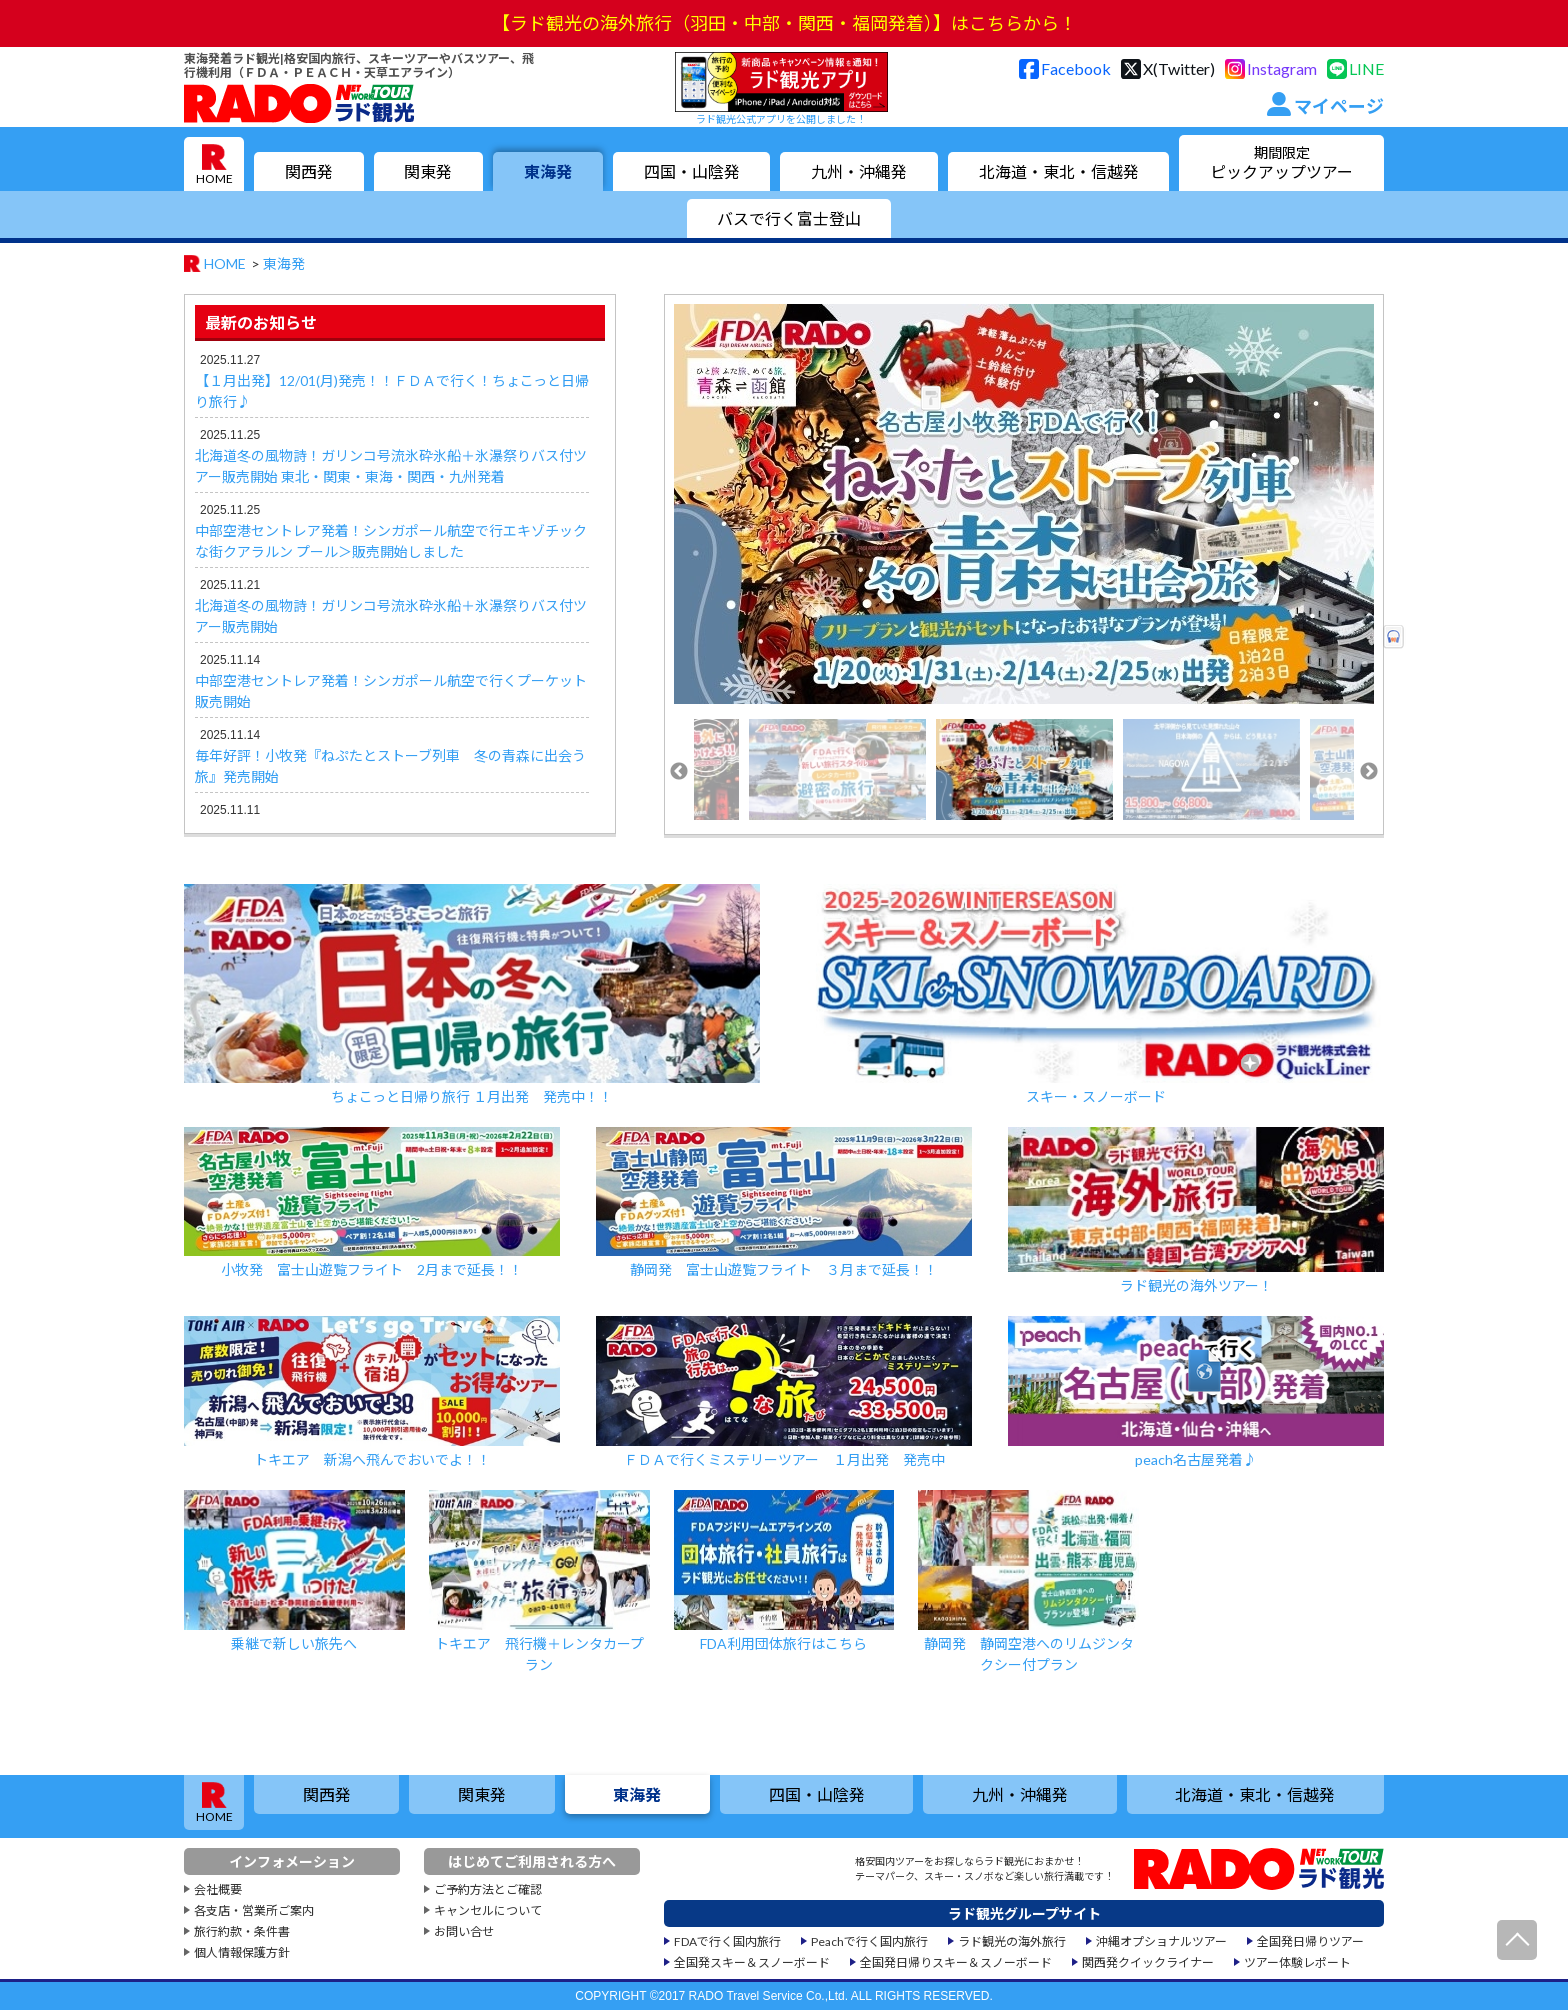  What do you see at coordinates (1393, 636) in the screenshot?
I see `audacity audio project file` at bounding box center [1393, 636].